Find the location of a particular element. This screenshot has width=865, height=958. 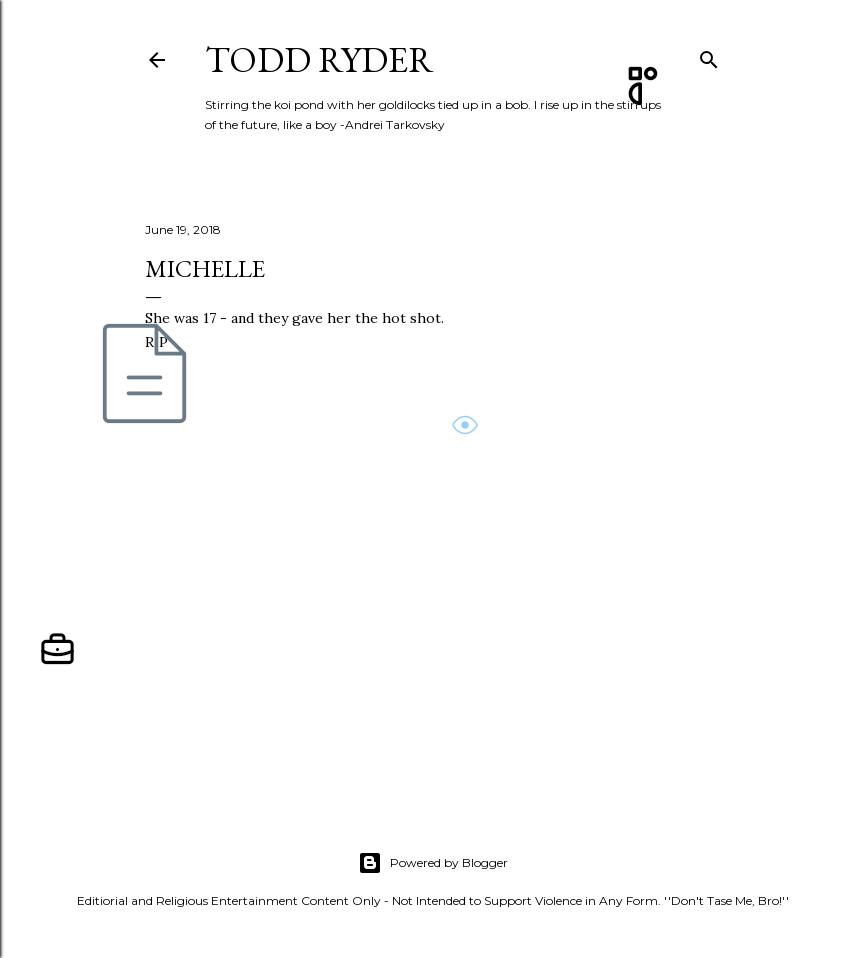

view document or text file is located at coordinates (144, 373).